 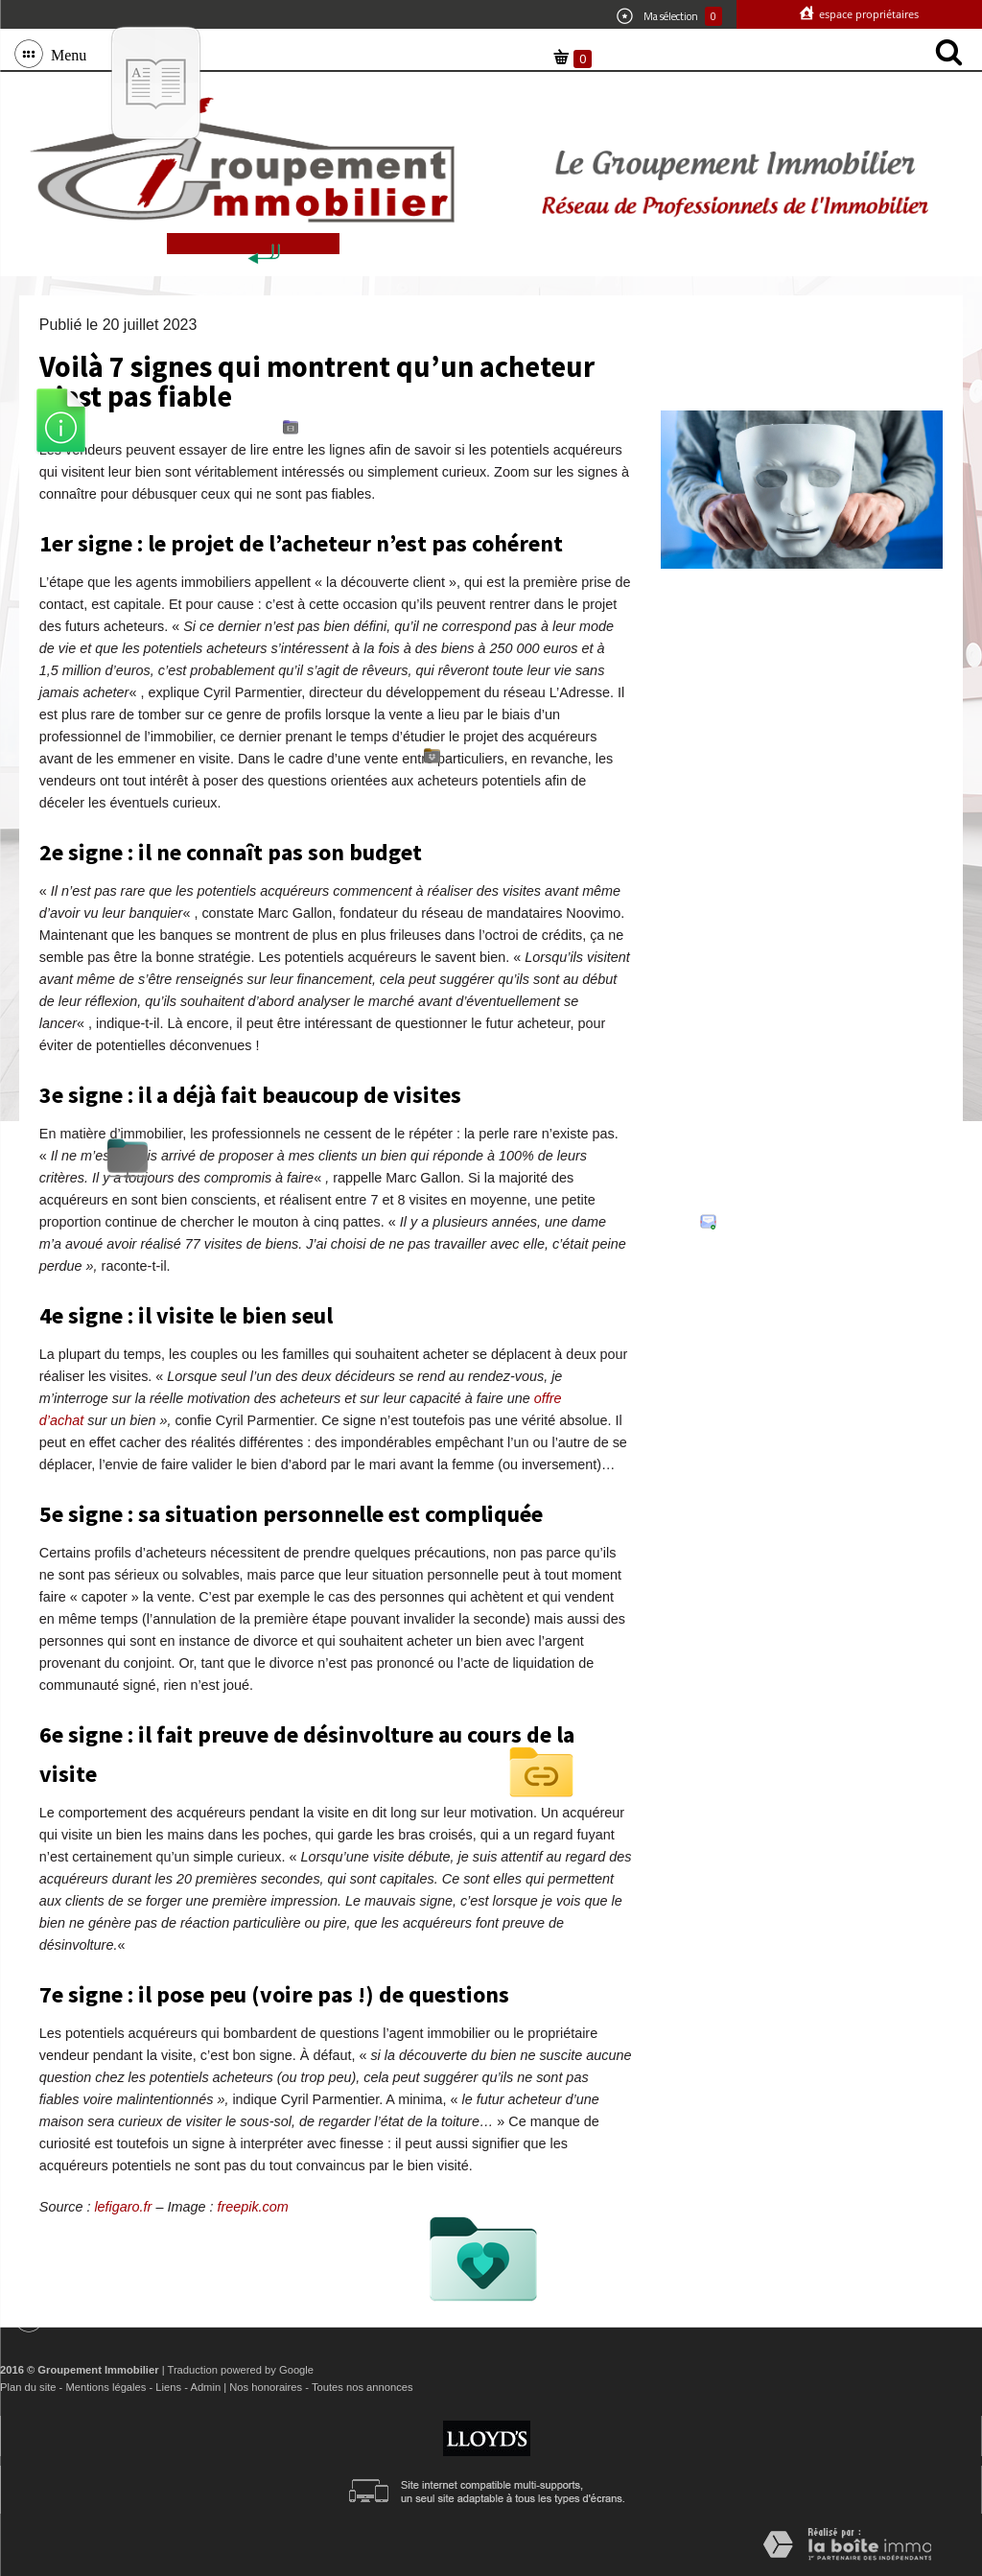 What do you see at coordinates (482, 2261) in the screenshot?
I see `open microsoft family safety folder` at bounding box center [482, 2261].